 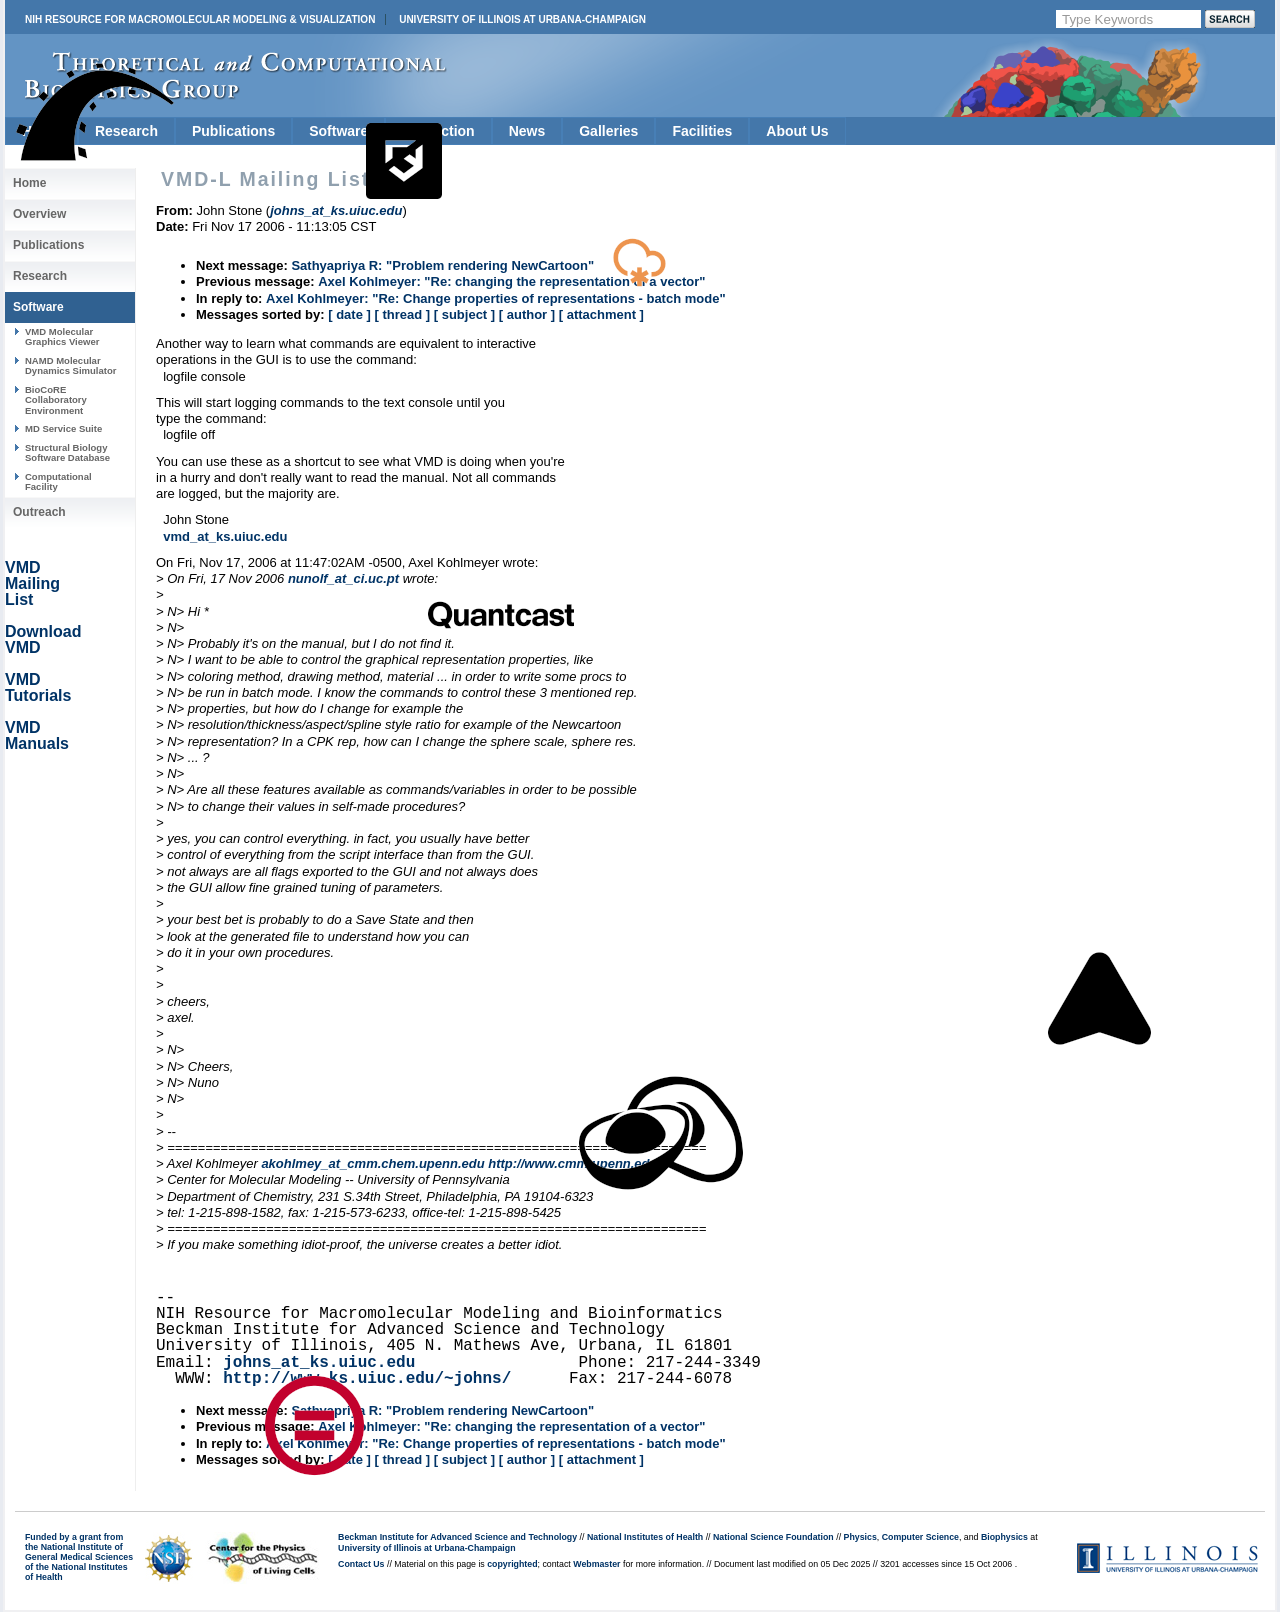 What do you see at coordinates (661, 1133) in the screenshot?
I see `ArangoDB database service logo` at bounding box center [661, 1133].